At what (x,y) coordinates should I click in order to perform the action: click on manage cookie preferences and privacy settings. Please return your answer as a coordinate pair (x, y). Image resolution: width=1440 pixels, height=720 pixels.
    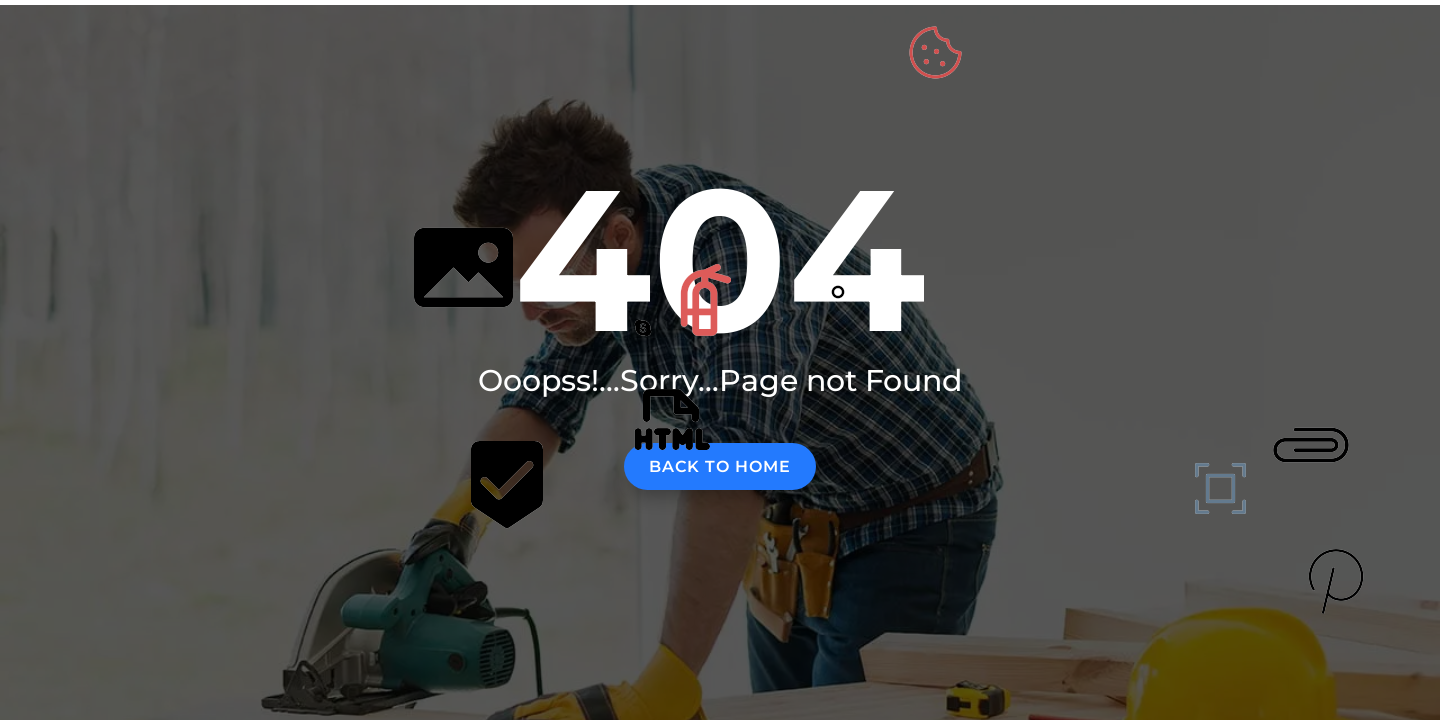
    Looking at the image, I should click on (935, 52).